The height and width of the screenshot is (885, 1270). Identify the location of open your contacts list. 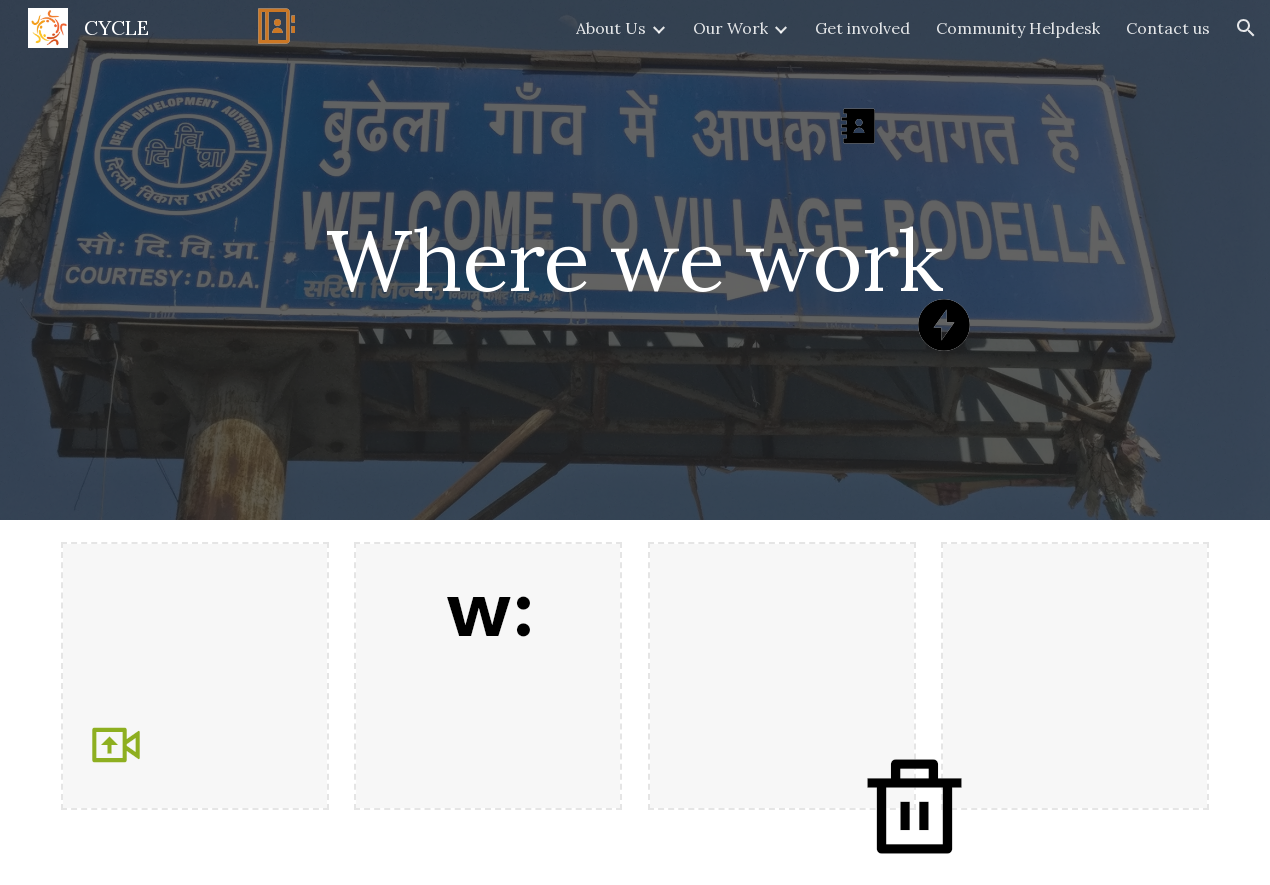
(859, 126).